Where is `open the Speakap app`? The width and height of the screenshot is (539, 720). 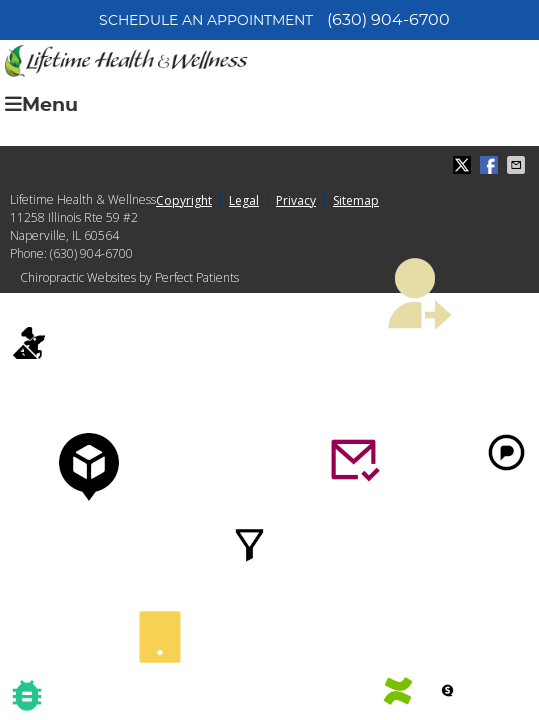 open the Speakap app is located at coordinates (447, 690).